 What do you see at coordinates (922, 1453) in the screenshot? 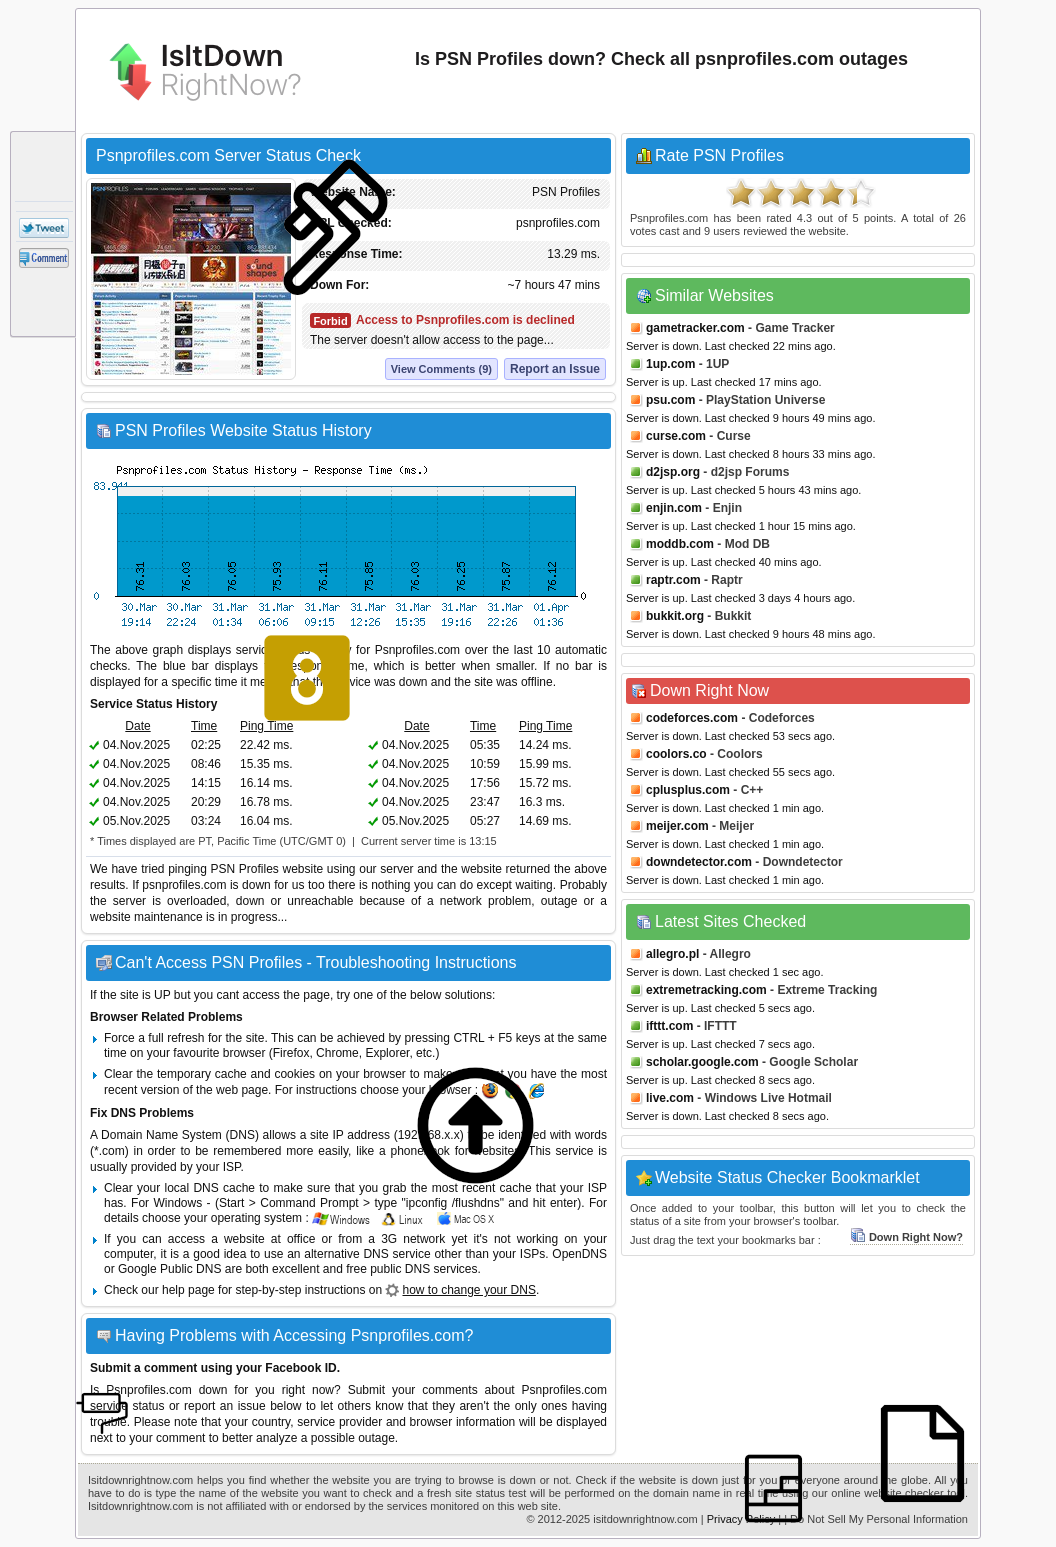
I see `create a new file` at bounding box center [922, 1453].